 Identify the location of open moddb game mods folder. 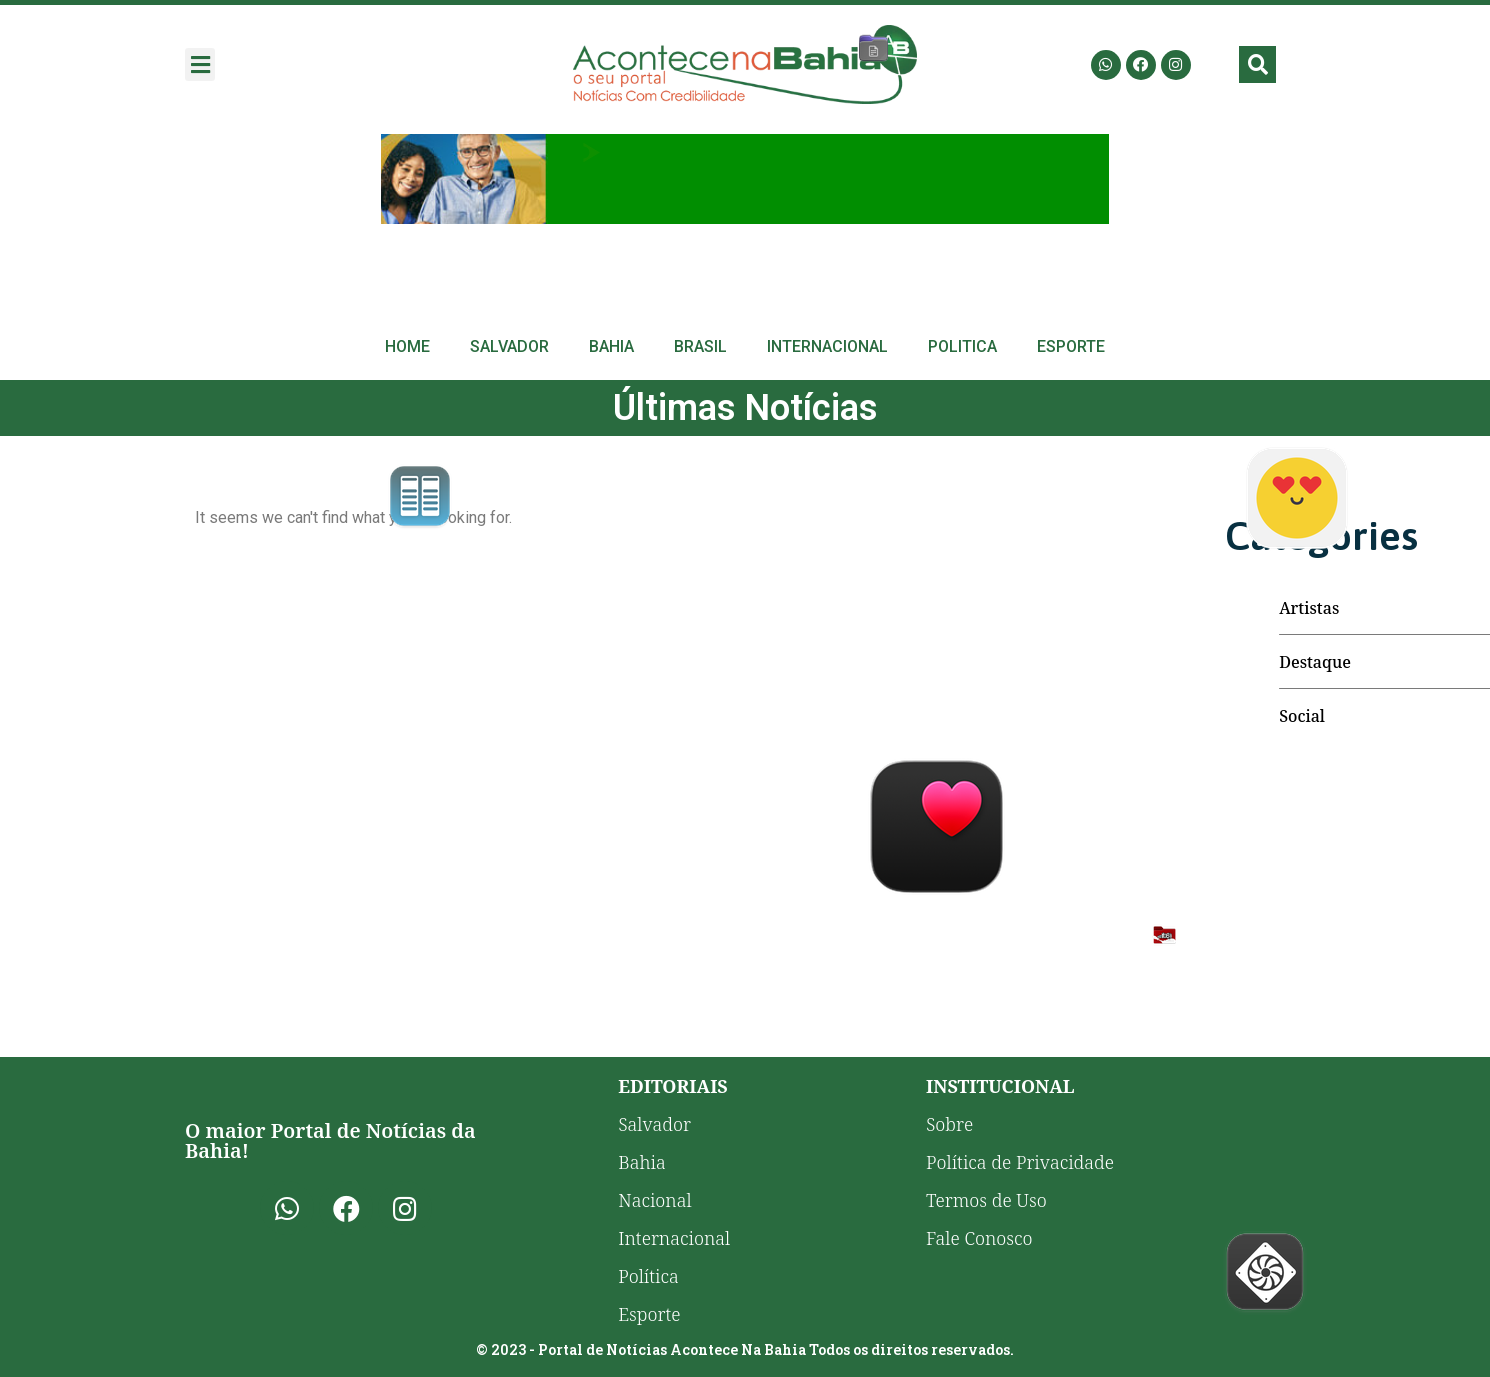
(1164, 935).